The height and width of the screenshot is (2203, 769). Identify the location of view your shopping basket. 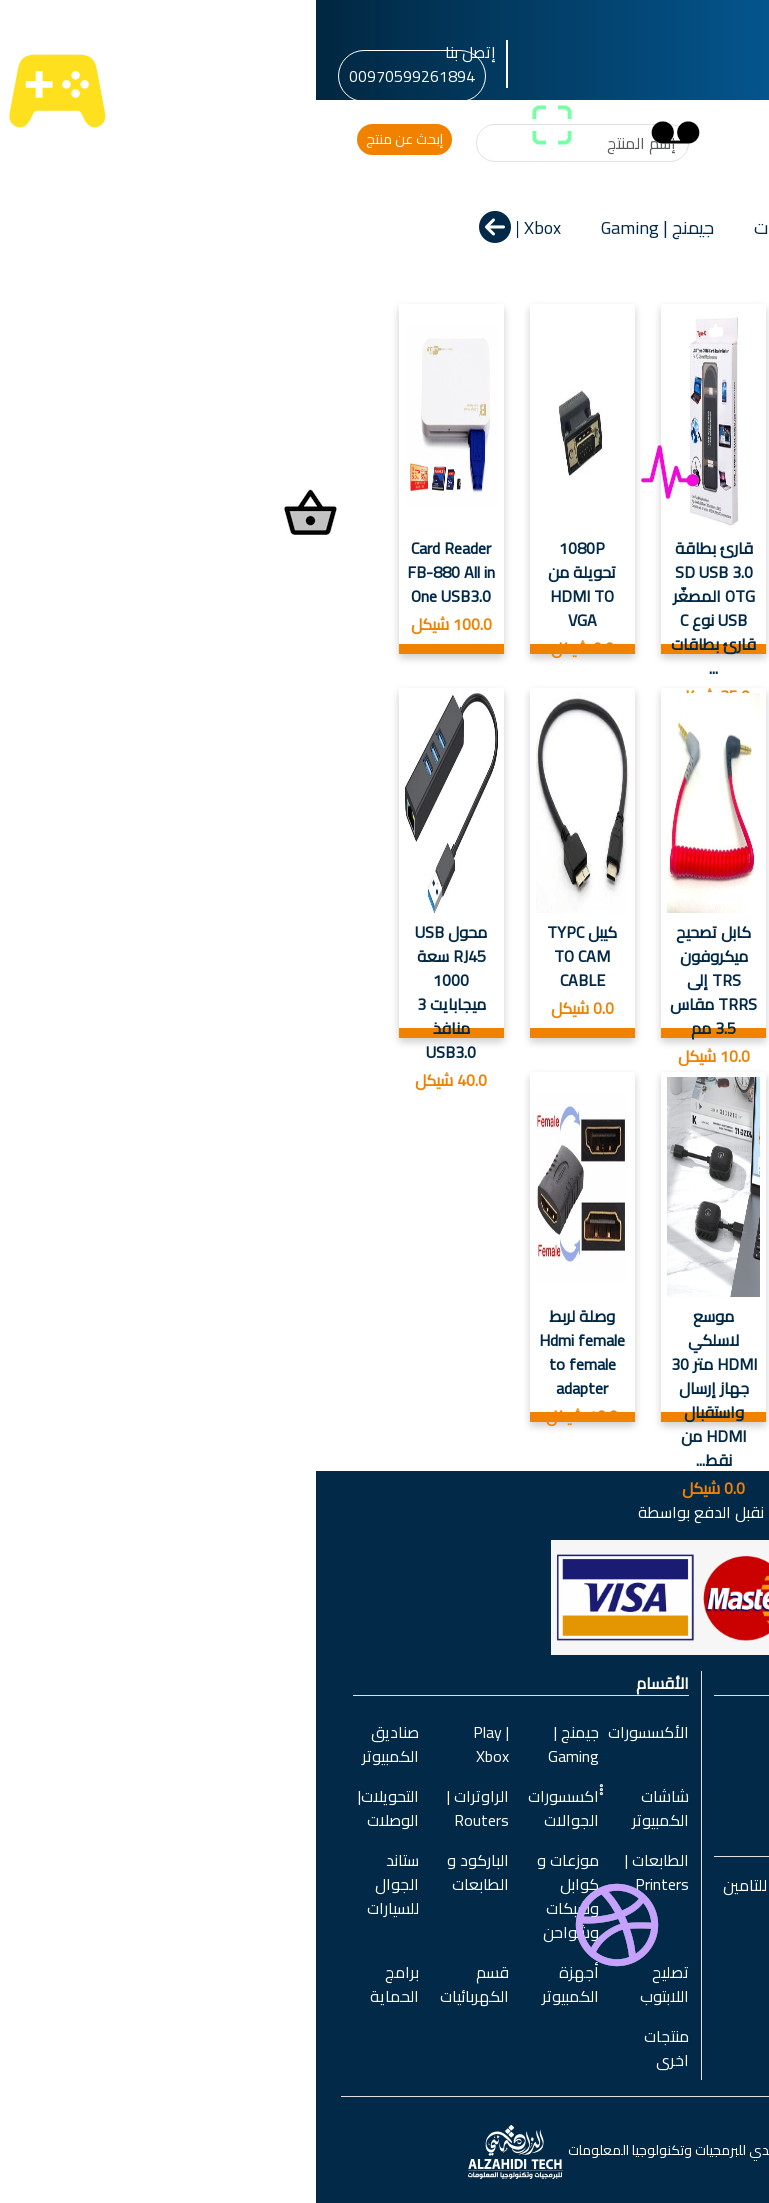
(310, 513).